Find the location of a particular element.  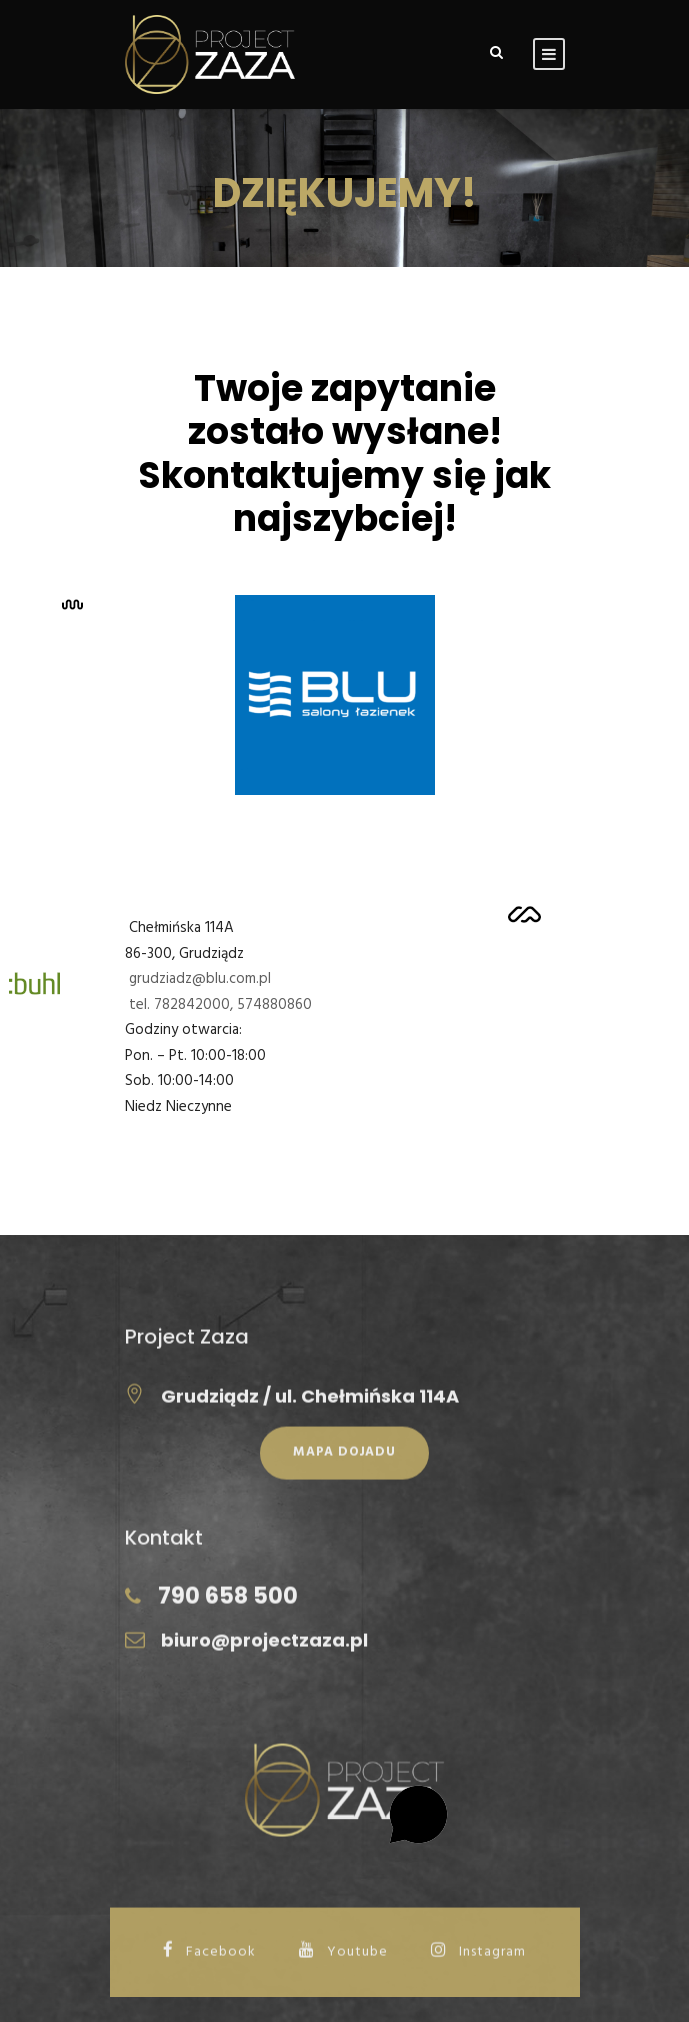

open chat or messaging is located at coordinates (418, 1814).